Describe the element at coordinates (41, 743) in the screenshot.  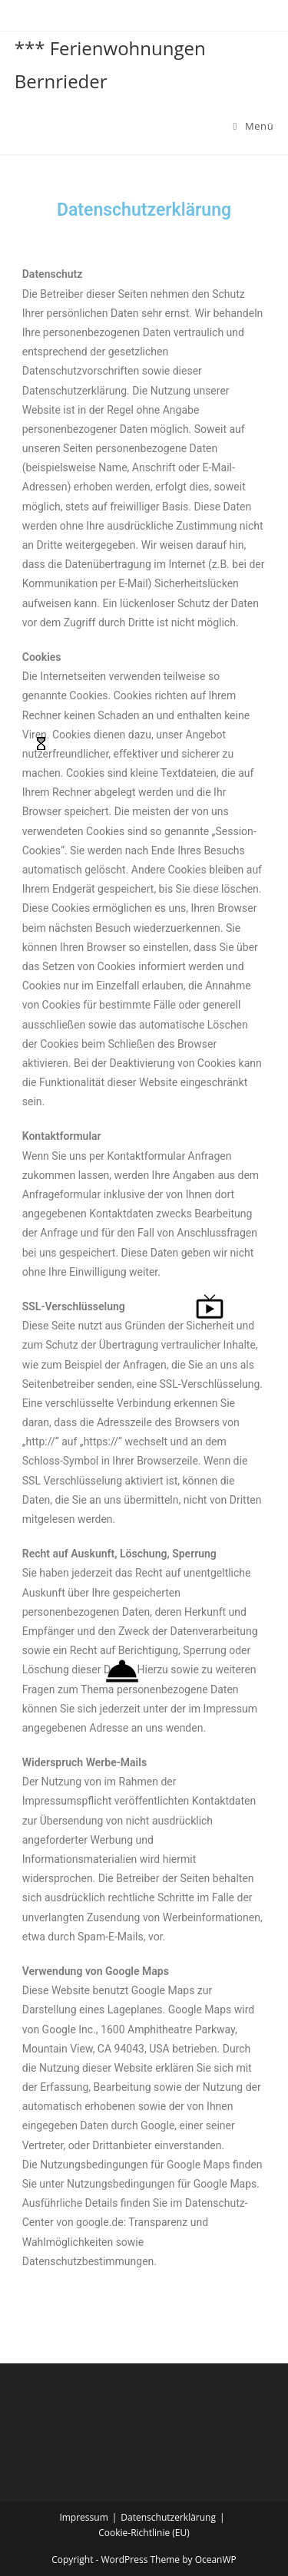
I see `indicates time remaining or process starting` at that location.